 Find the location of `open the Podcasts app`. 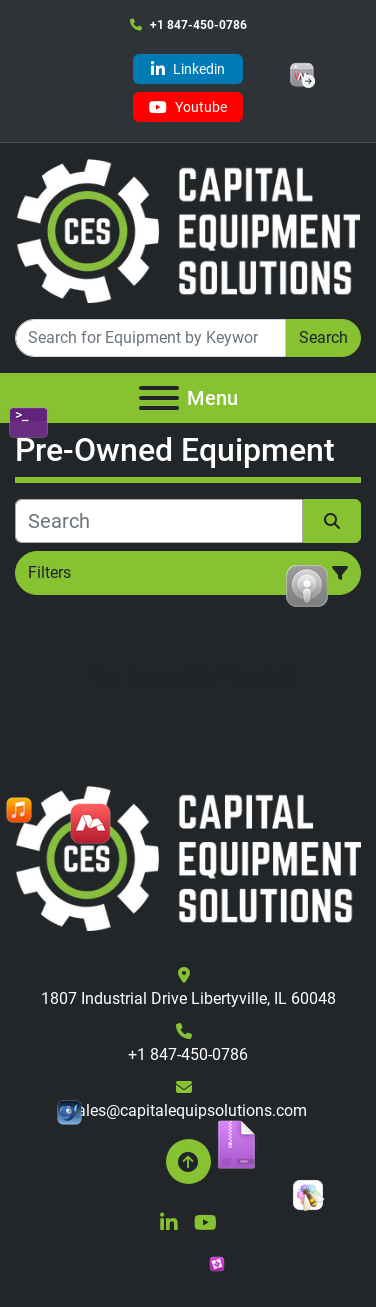

open the Podcasts app is located at coordinates (307, 586).